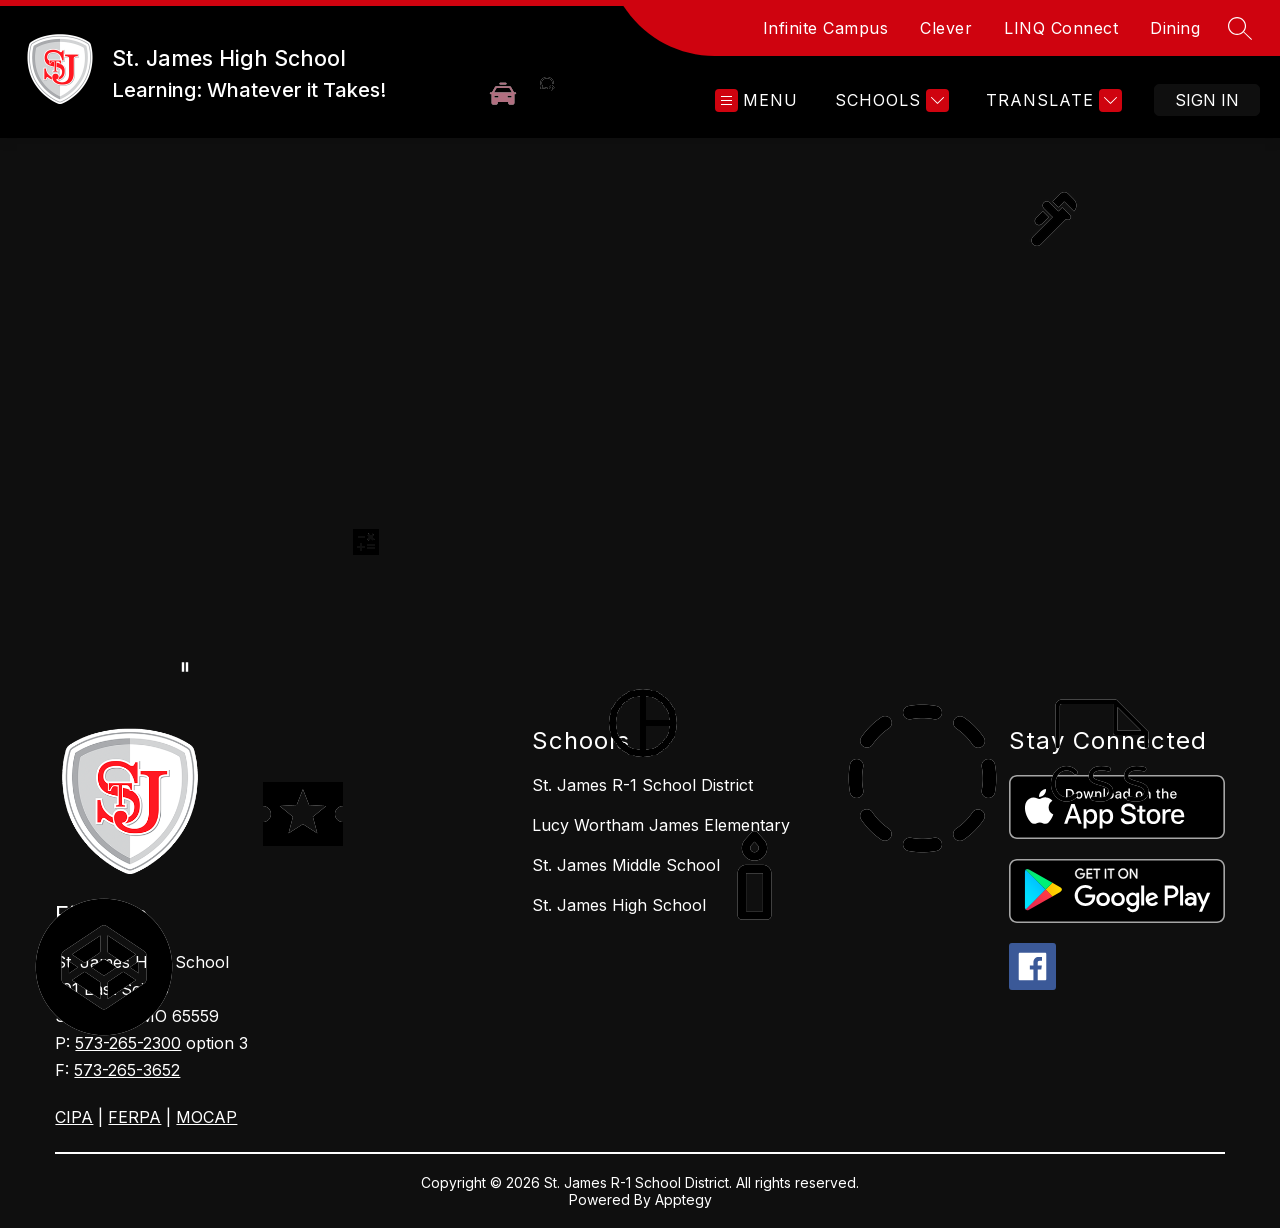 This screenshot has height=1228, width=1280. What do you see at coordinates (922, 778) in the screenshot?
I see `indicates a pending or in-progress state` at bounding box center [922, 778].